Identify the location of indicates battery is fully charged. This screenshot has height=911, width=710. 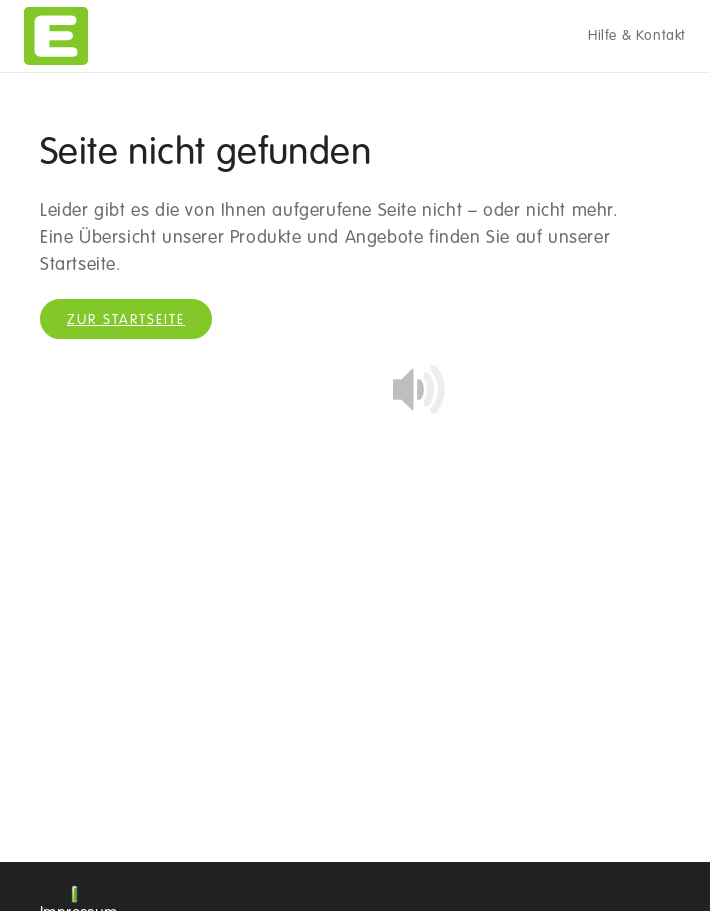
(74, 894).